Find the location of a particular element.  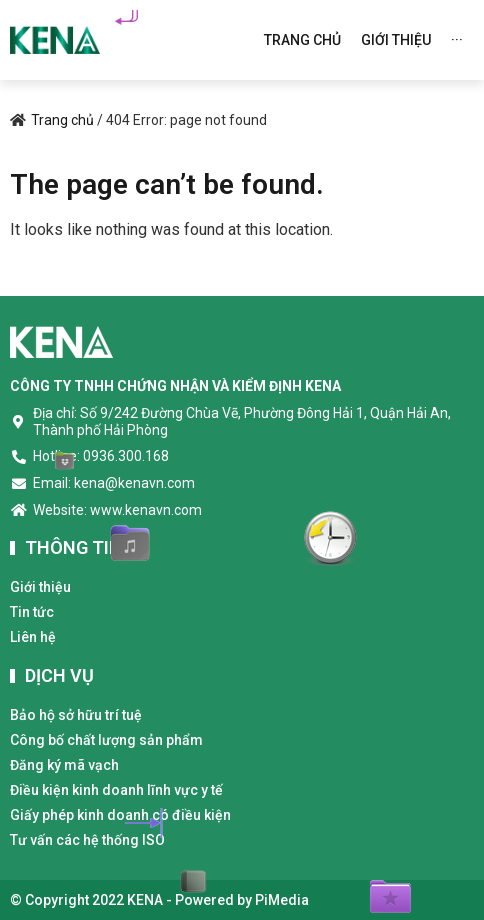

open your dropbox folder is located at coordinates (64, 460).